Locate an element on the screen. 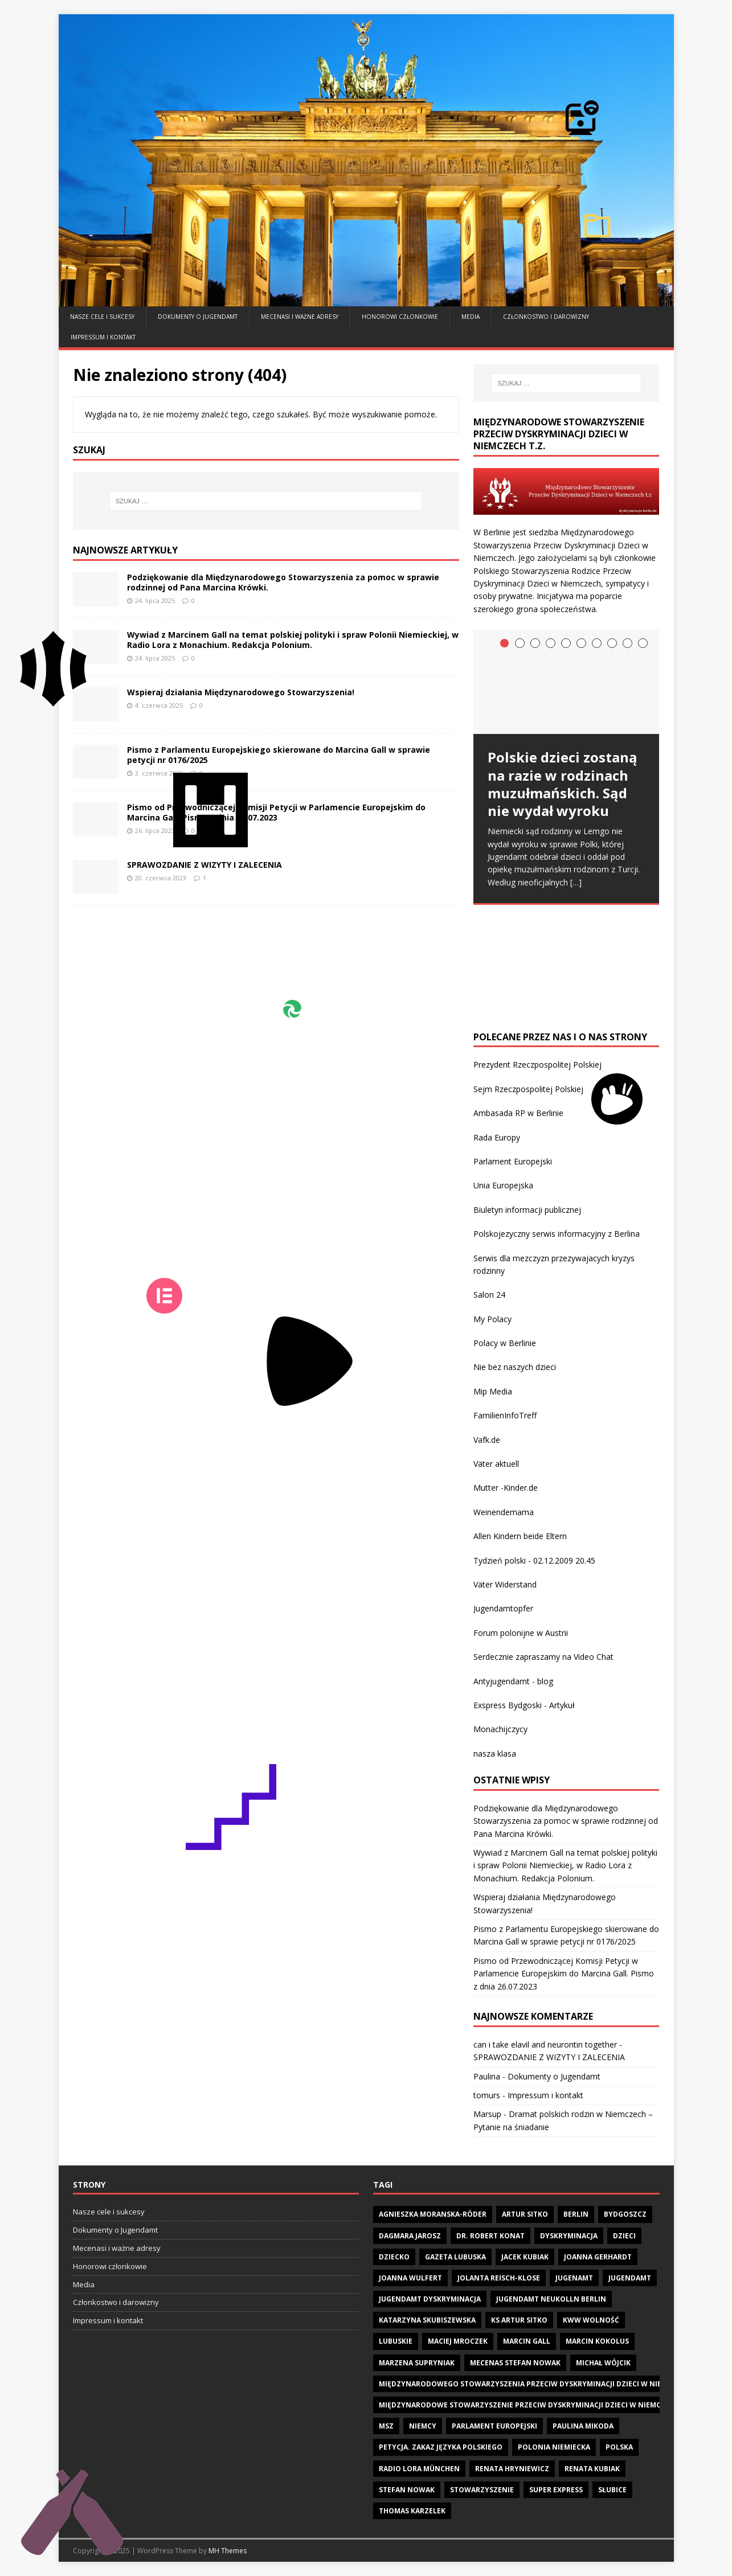 Image resolution: width=732 pixels, height=2576 pixels. open folder to view files is located at coordinates (597, 225).